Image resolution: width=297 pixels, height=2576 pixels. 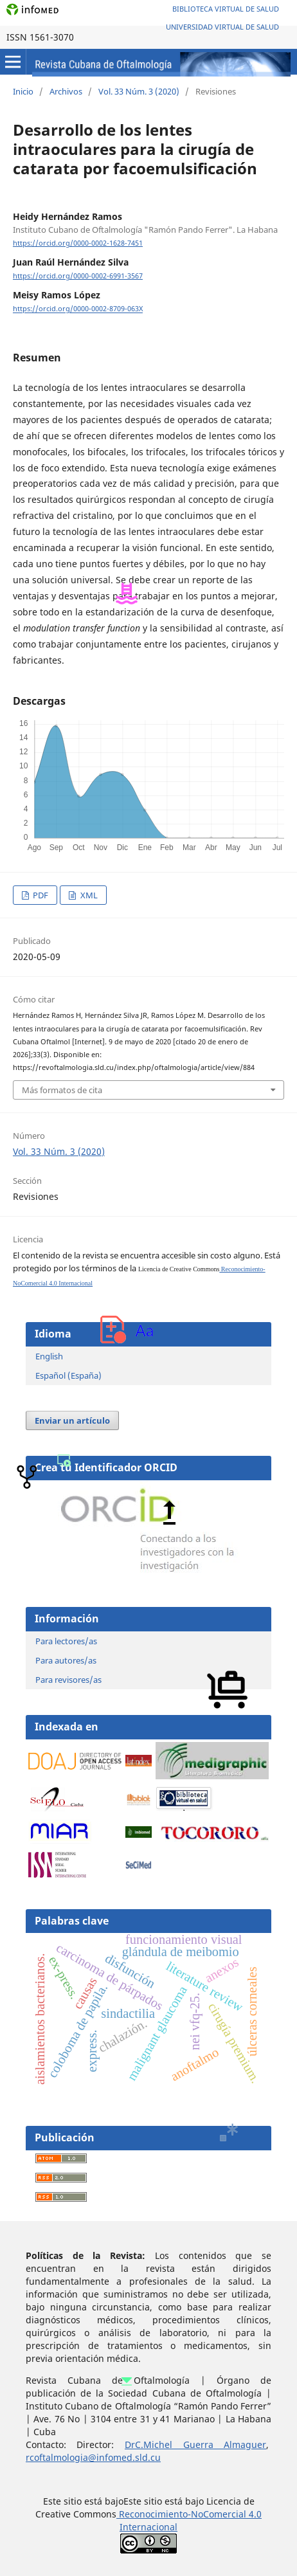 I want to click on fork a repository, so click(x=26, y=1476).